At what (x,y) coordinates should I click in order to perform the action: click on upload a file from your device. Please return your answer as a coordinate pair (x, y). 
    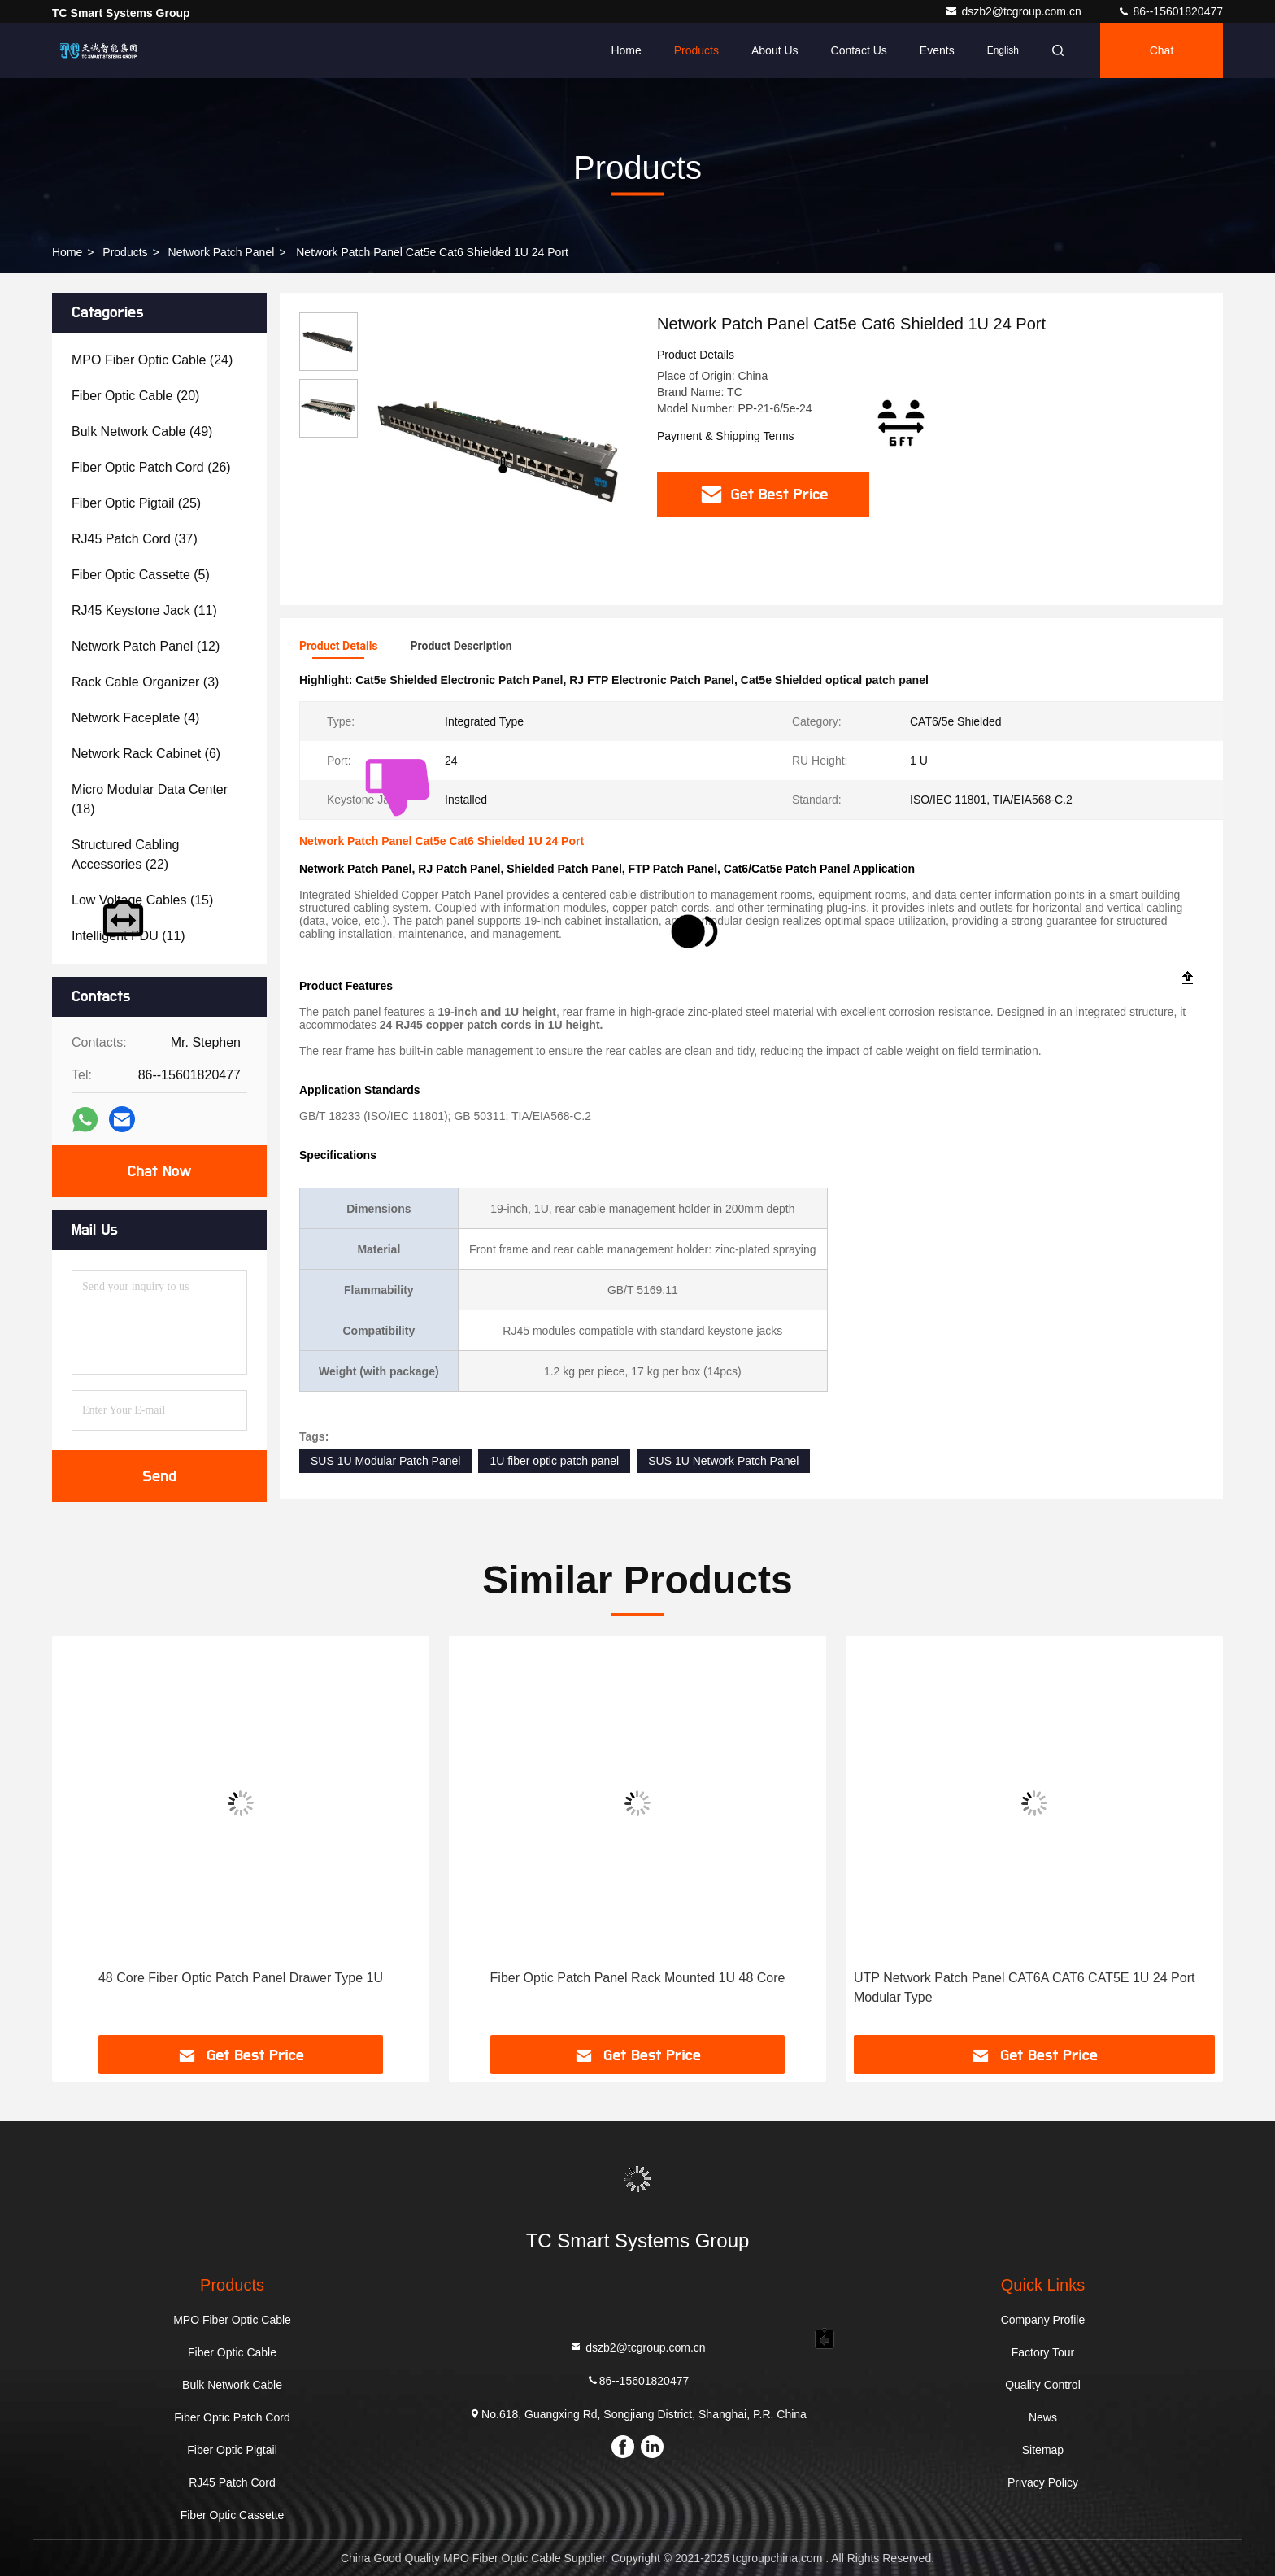
    Looking at the image, I should click on (1187, 978).